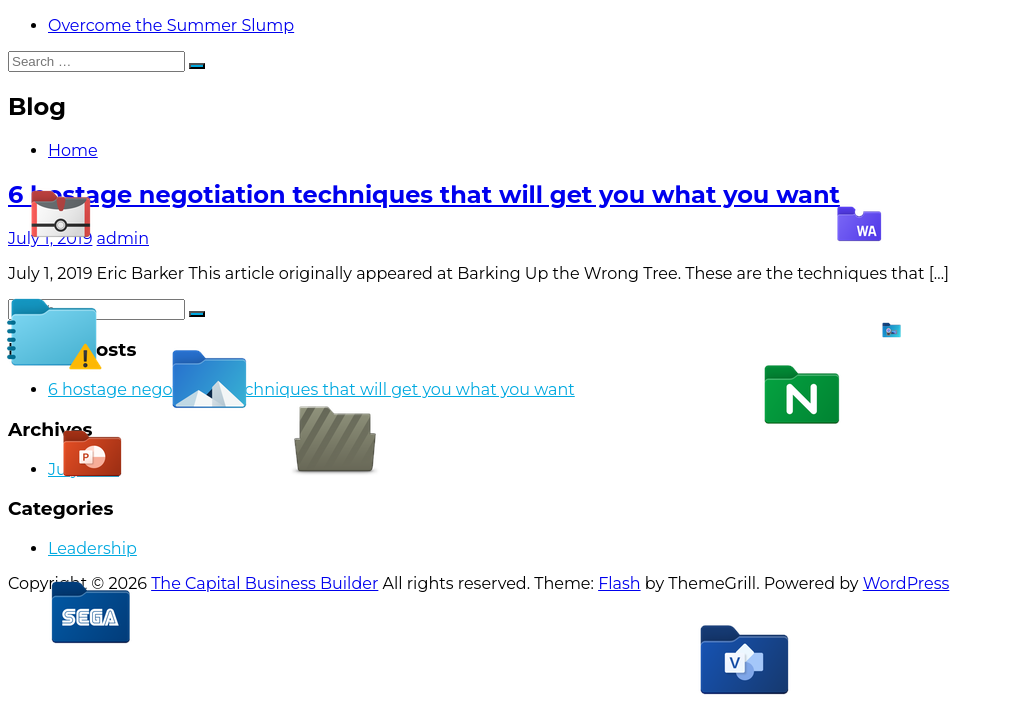 This screenshot has width=1024, height=720. I want to click on open nginx configuration files folder, so click(801, 396).